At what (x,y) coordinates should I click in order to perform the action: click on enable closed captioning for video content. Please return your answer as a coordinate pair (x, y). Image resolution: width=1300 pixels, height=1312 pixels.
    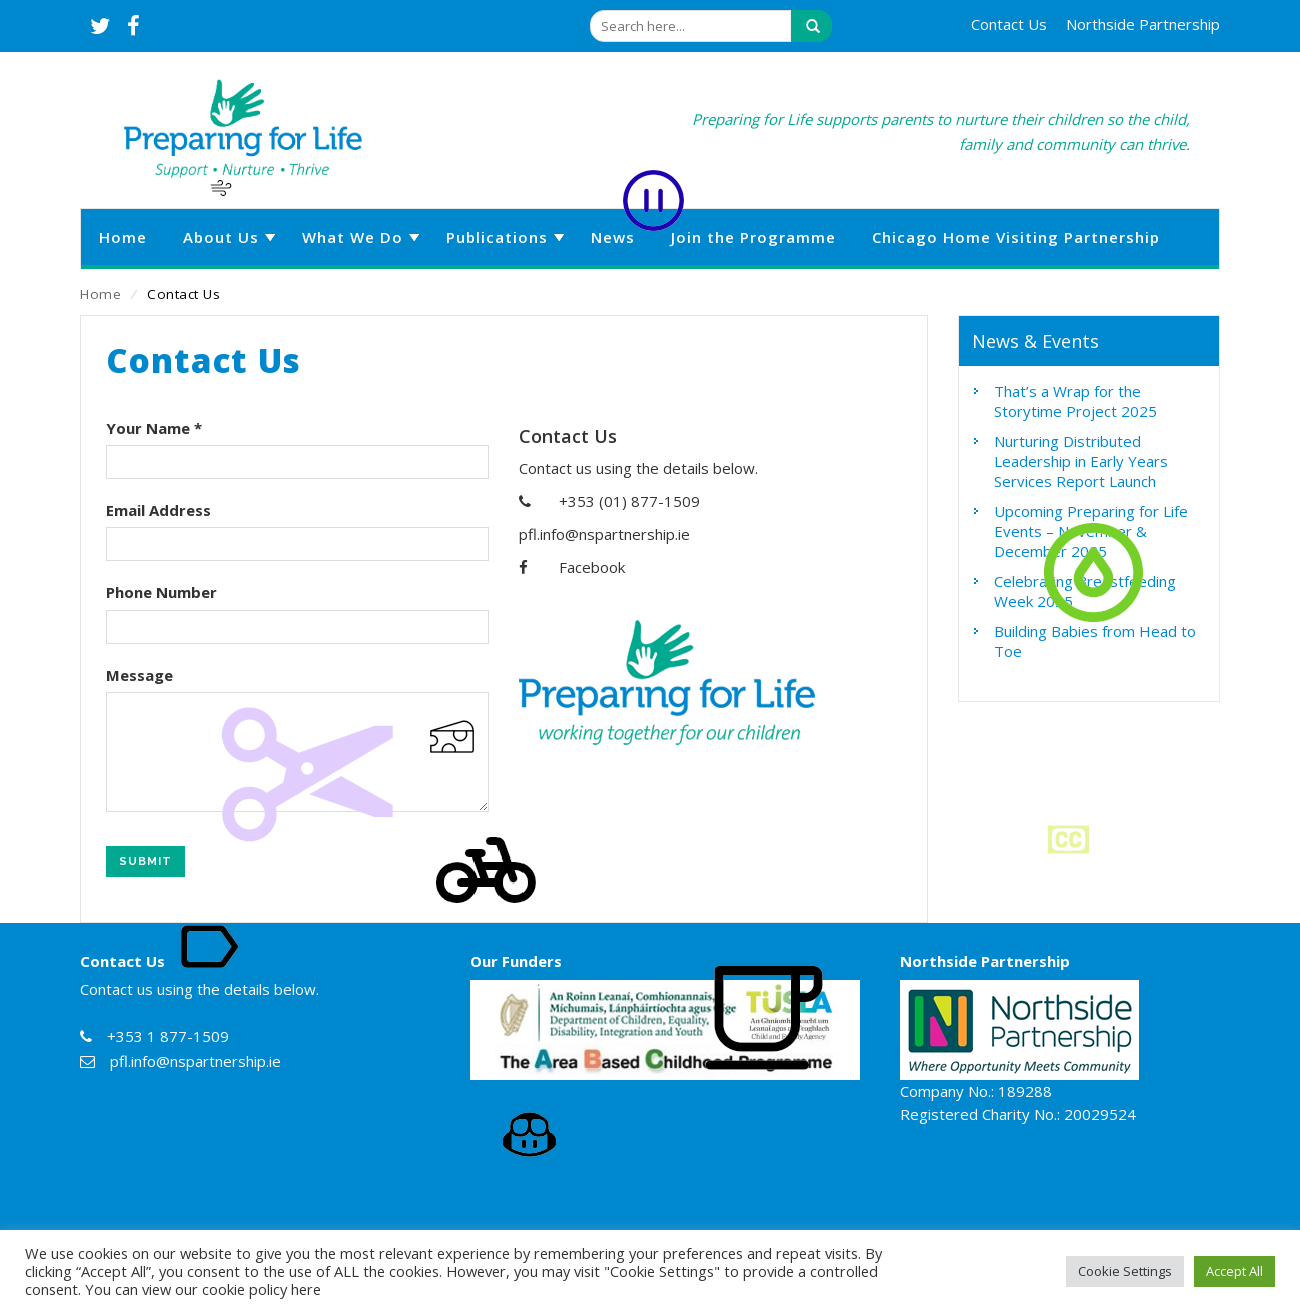
    Looking at the image, I should click on (1068, 839).